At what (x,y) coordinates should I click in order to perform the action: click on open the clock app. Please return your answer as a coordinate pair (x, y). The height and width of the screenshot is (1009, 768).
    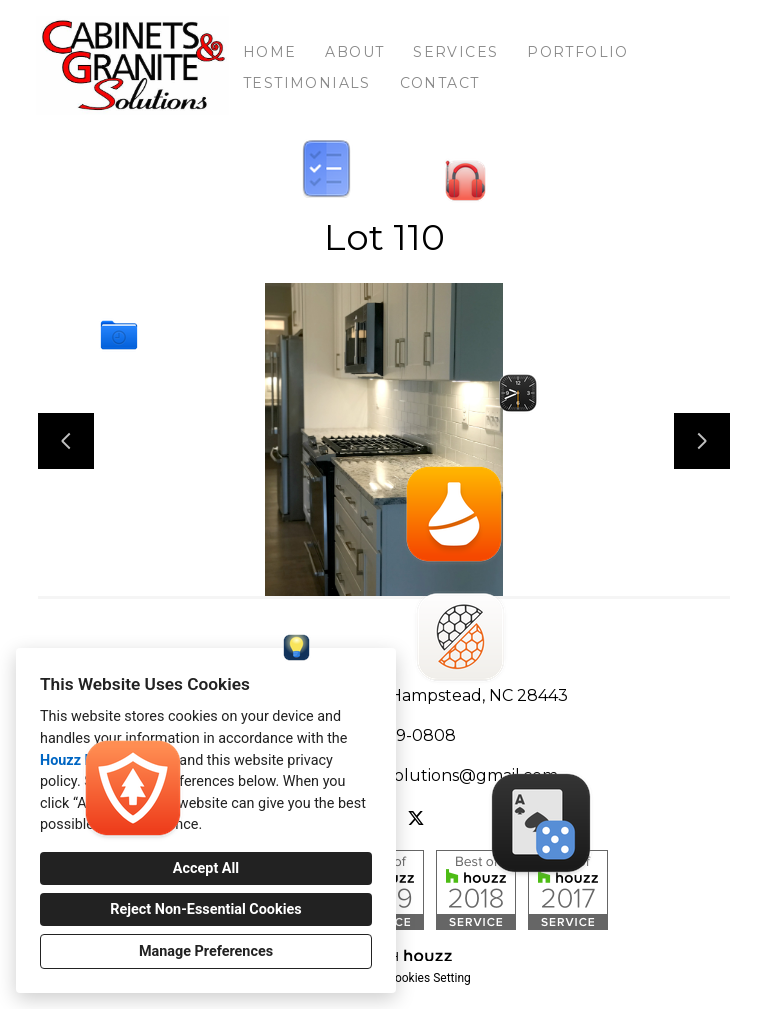
    Looking at the image, I should click on (518, 393).